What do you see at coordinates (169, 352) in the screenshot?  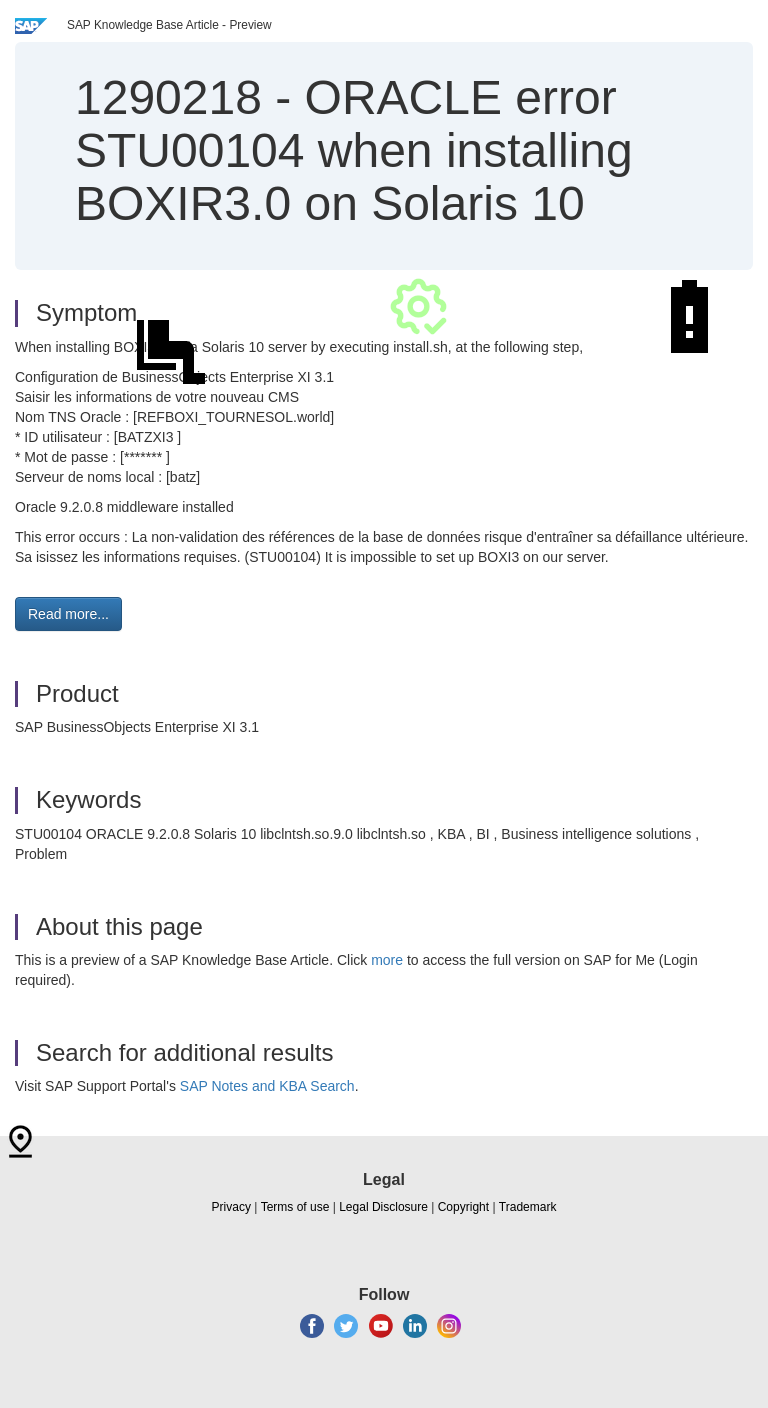 I see `standard legroom seat selection` at bounding box center [169, 352].